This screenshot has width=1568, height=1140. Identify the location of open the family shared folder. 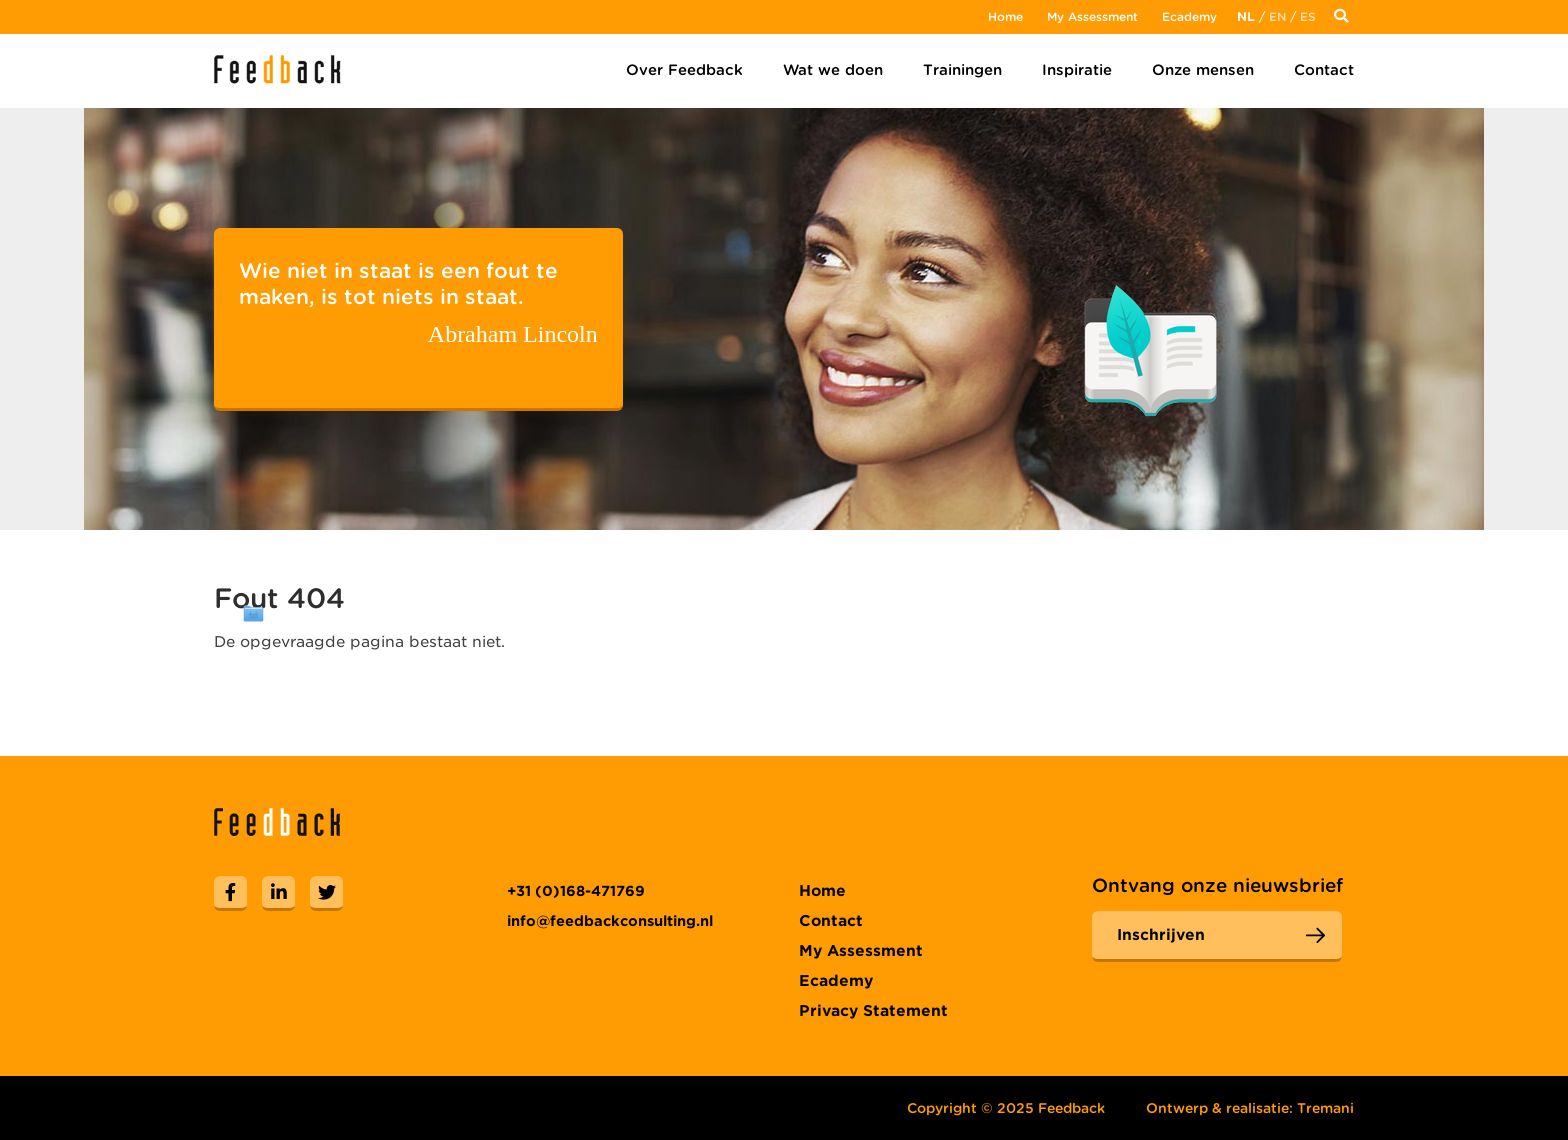
(253, 613).